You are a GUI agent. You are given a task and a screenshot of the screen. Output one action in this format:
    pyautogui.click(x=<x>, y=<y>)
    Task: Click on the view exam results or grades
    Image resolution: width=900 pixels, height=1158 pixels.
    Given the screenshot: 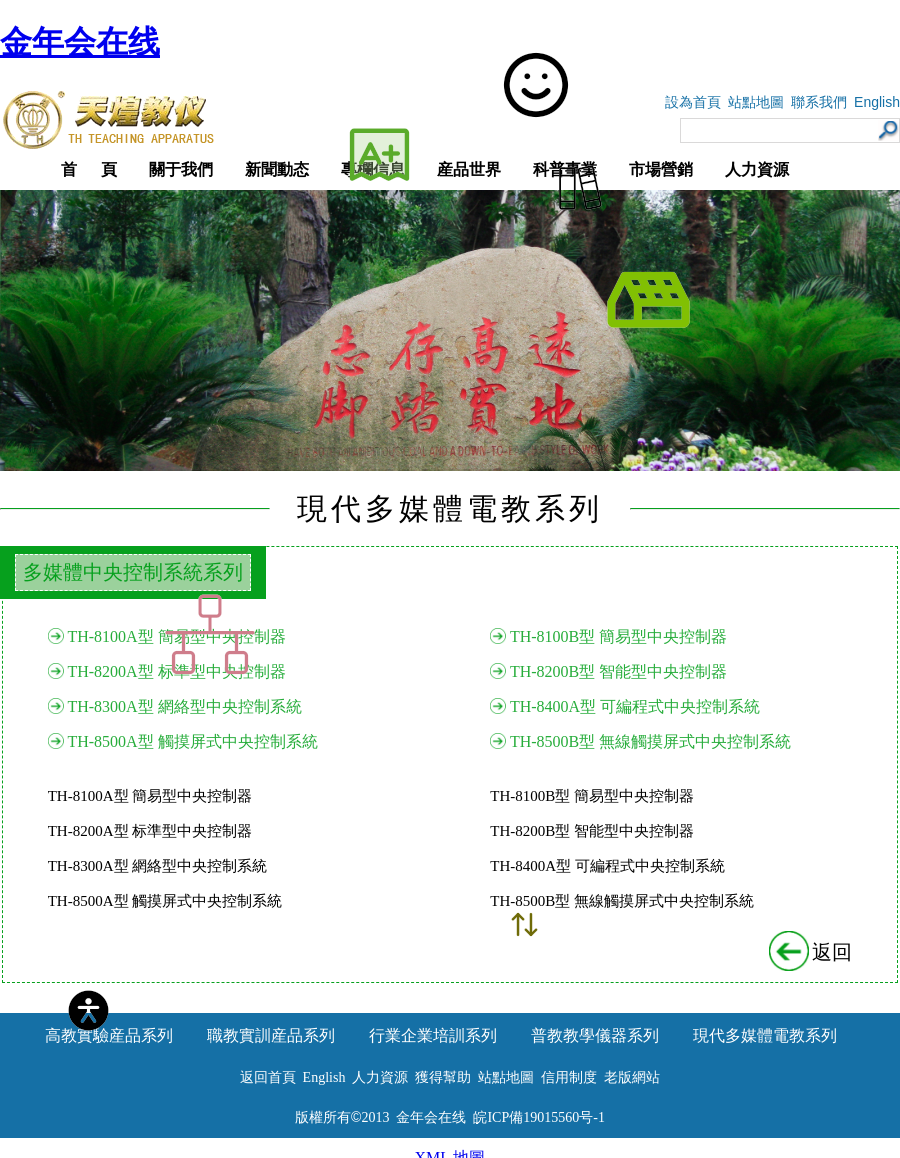 What is the action you would take?
    pyautogui.click(x=379, y=153)
    